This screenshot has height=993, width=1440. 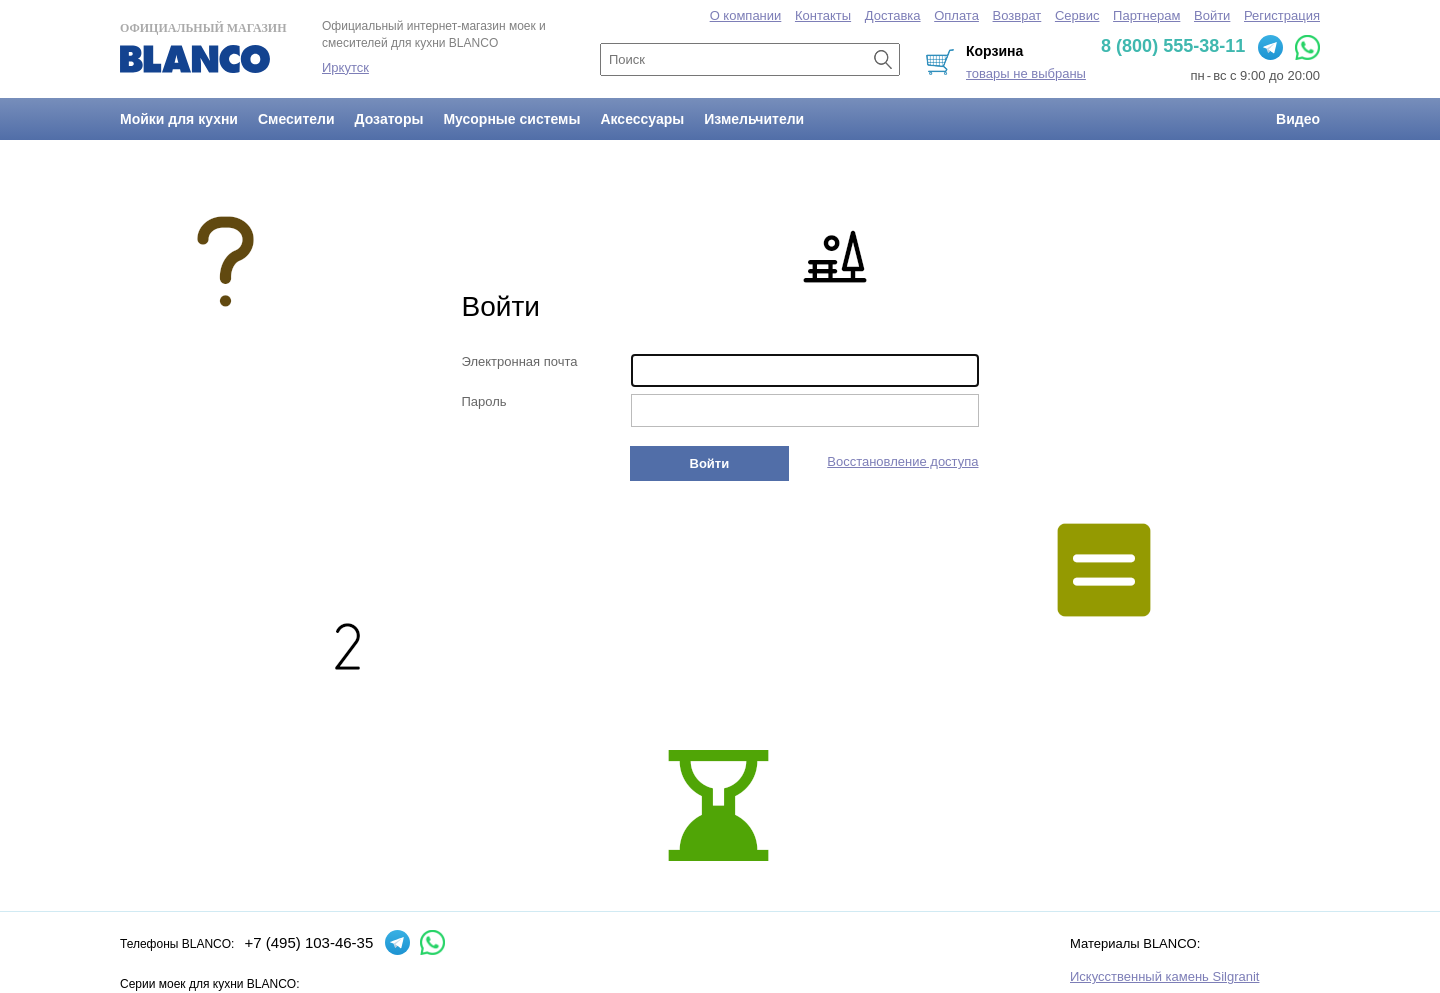 What do you see at coordinates (347, 646) in the screenshot?
I see `indicates step two in a multi-step process` at bounding box center [347, 646].